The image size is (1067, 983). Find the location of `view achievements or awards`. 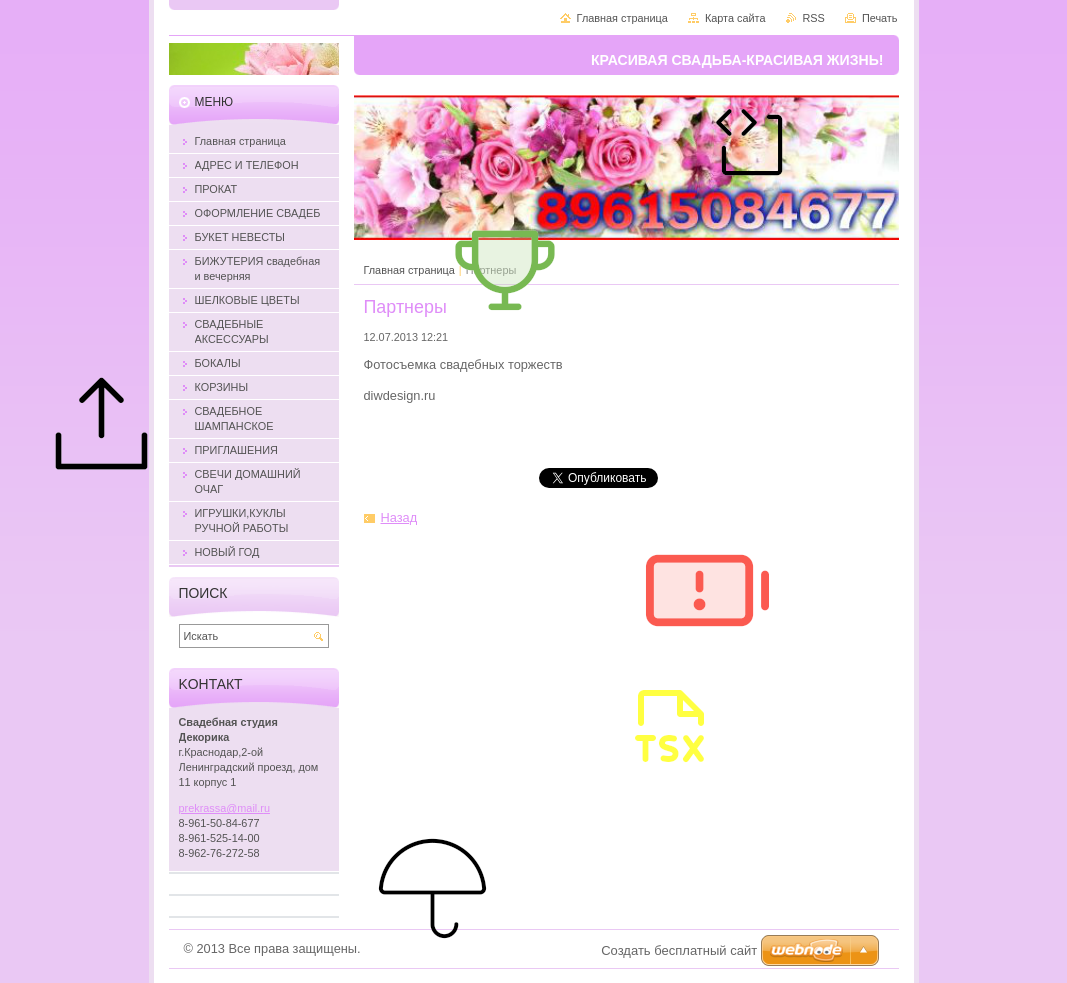

view achievements or awards is located at coordinates (505, 267).